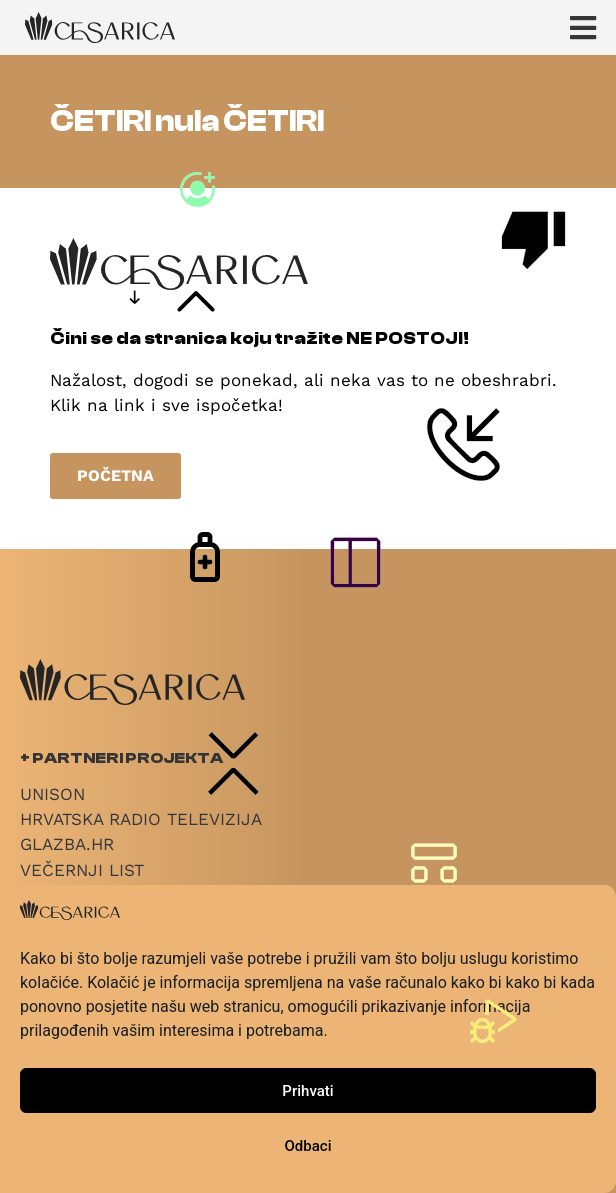 Image resolution: width=616 pixels, height=1193 pixels. Describe the element at coordinates (463, 444) in the screenshot. I see `indicates an incoming call` at that location.